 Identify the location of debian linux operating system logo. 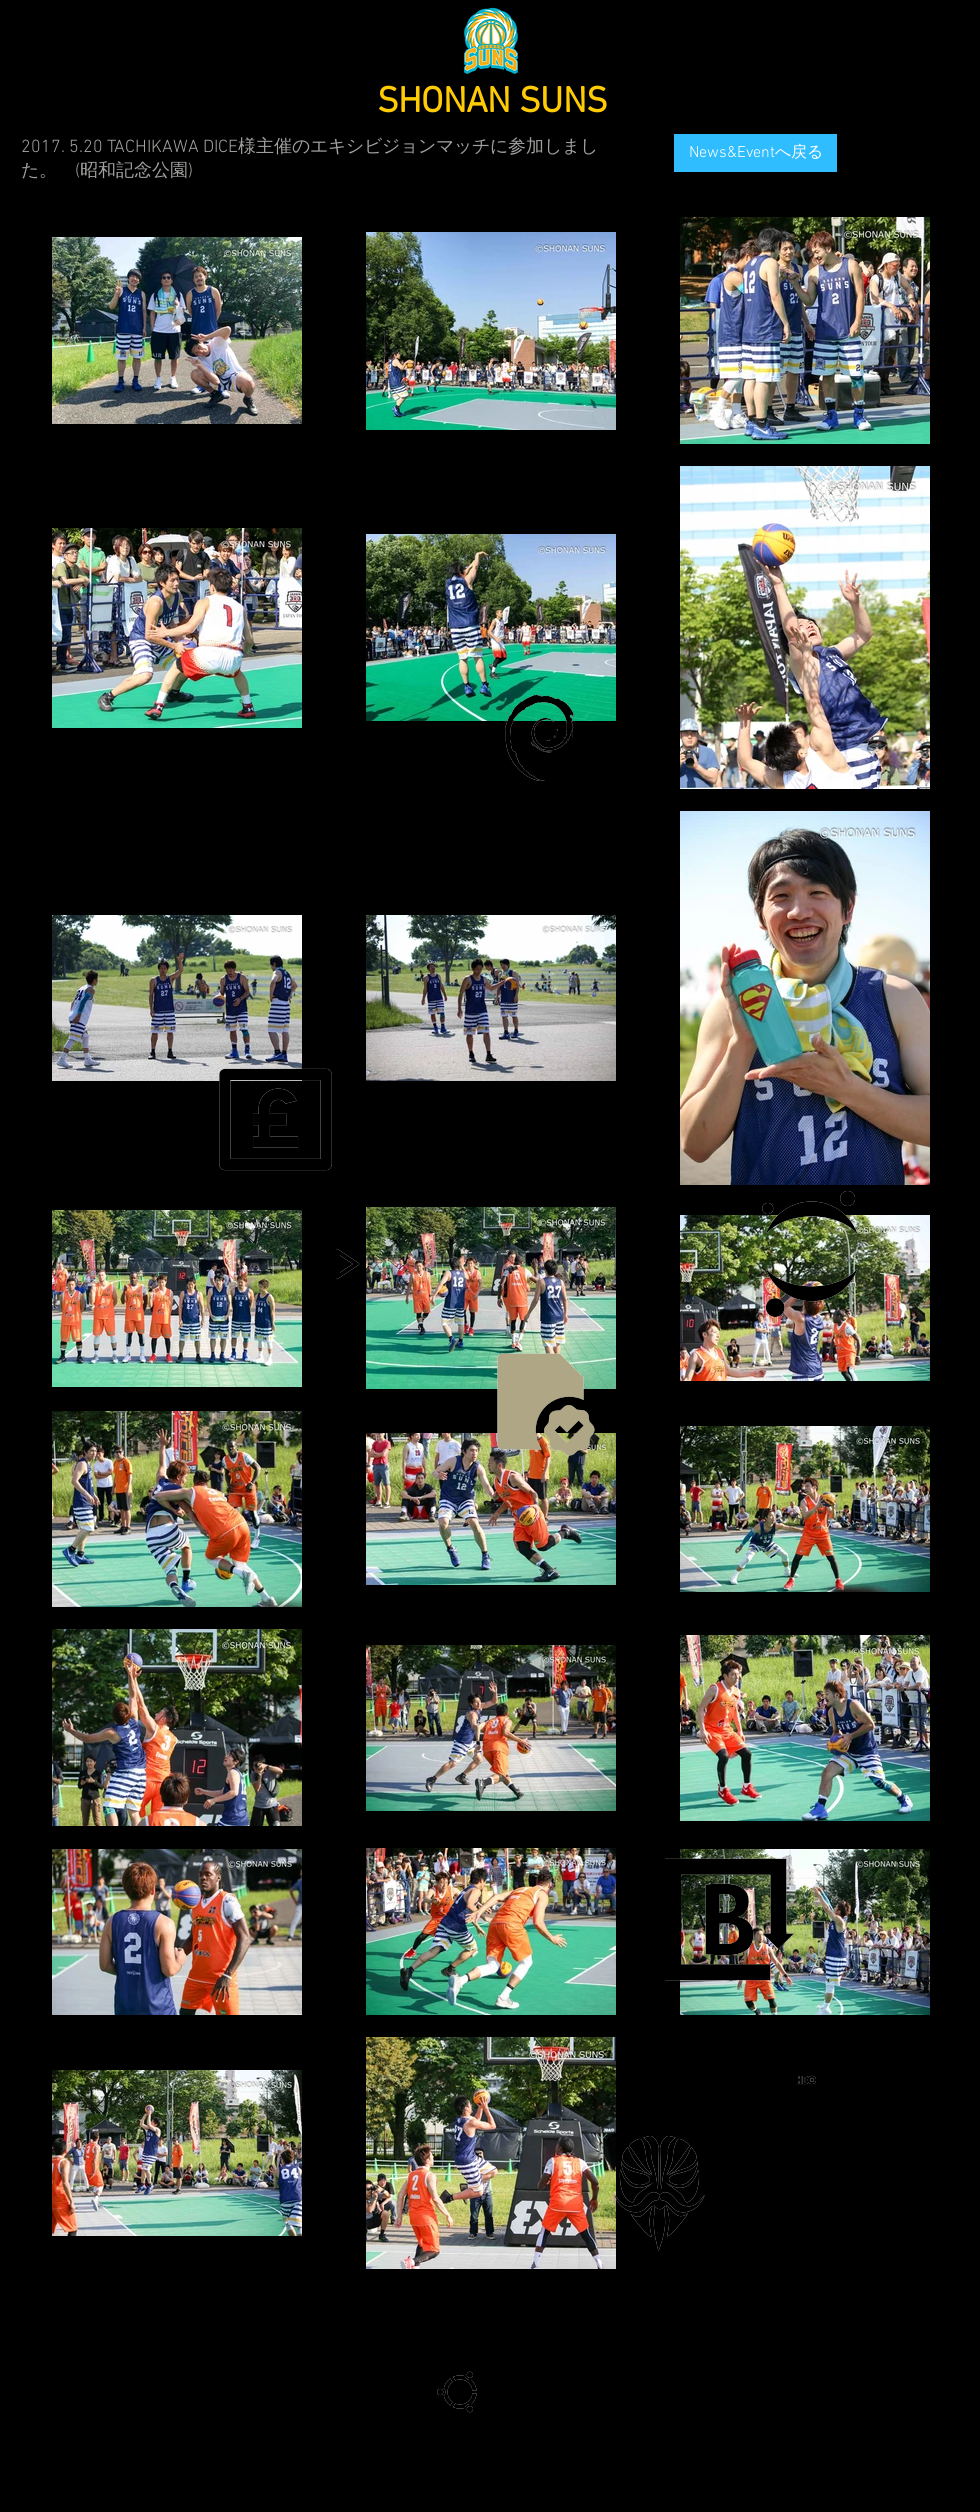
(539, 737).